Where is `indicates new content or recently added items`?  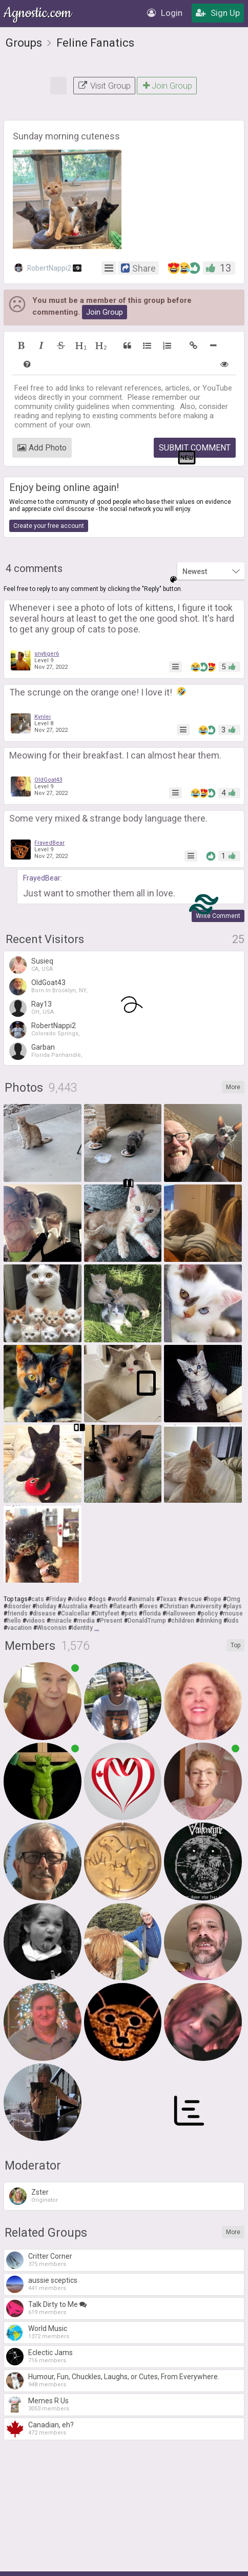 indicates new content or recently added items is located at coordinates (187, 457).